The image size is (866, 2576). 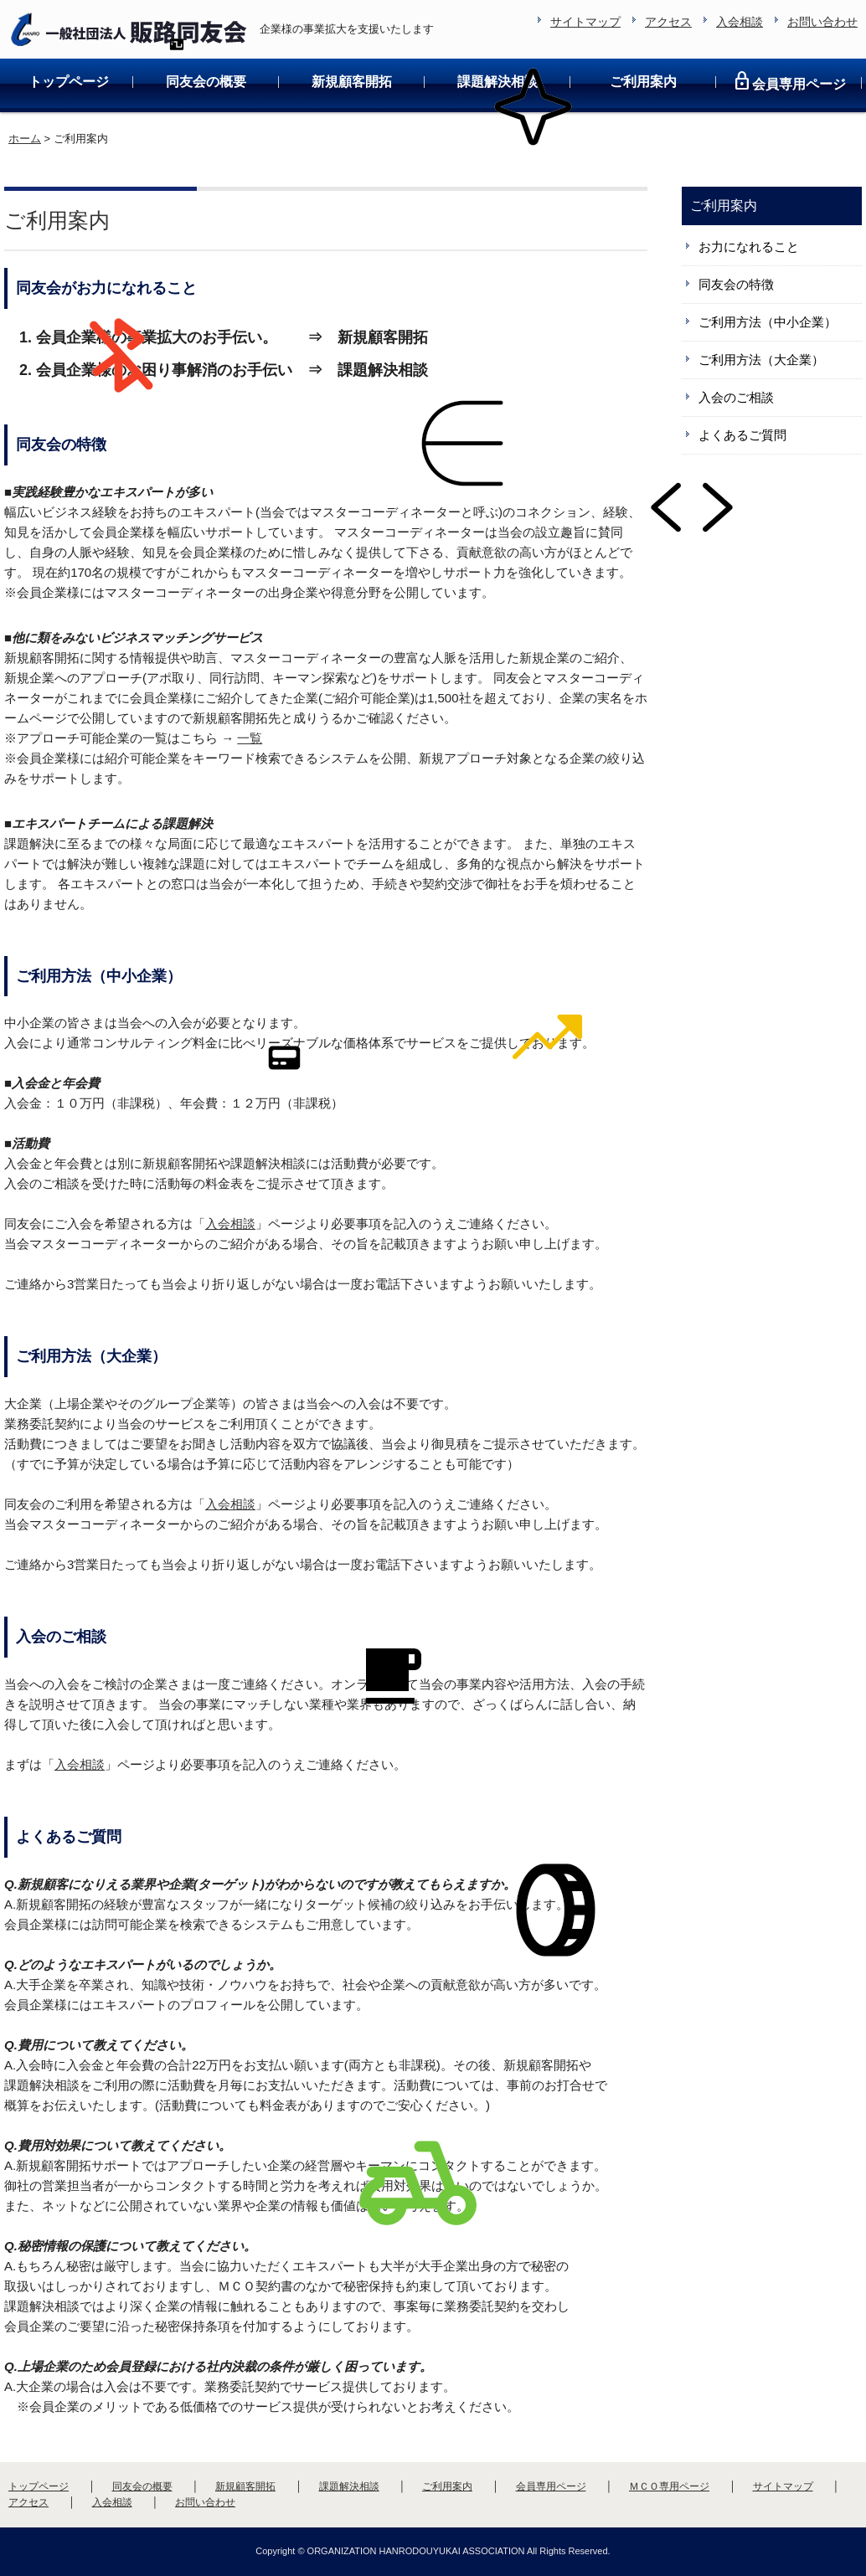 What do you see at coordinates (177, 44) in the screenshot?
I see `toggle square wave audio signal` at bounding box center [177, 44].